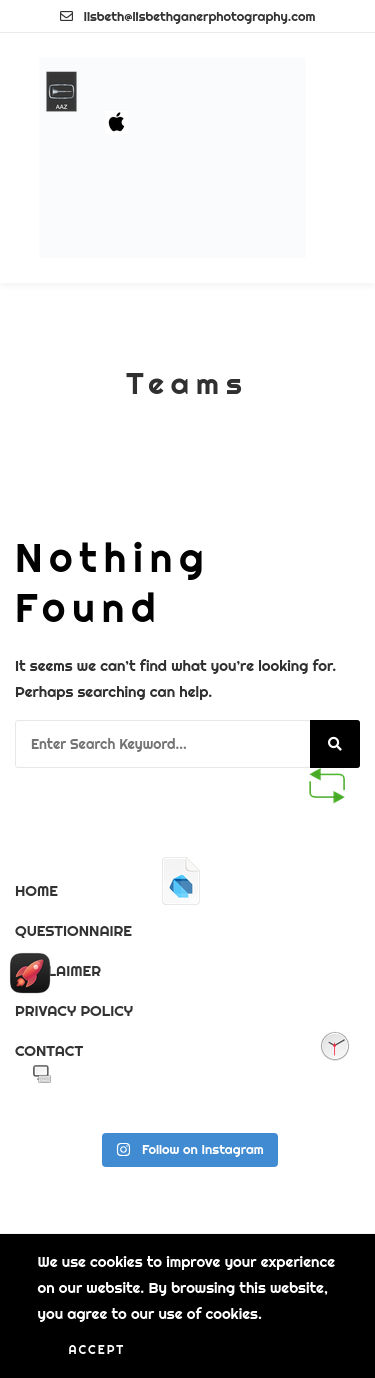 This screenshot has height=1378, width=375. What do you see at coordinates (327, 785) in the screenshot?
I see `sync or refresh mail inbox` at bounding box center [327, 785].